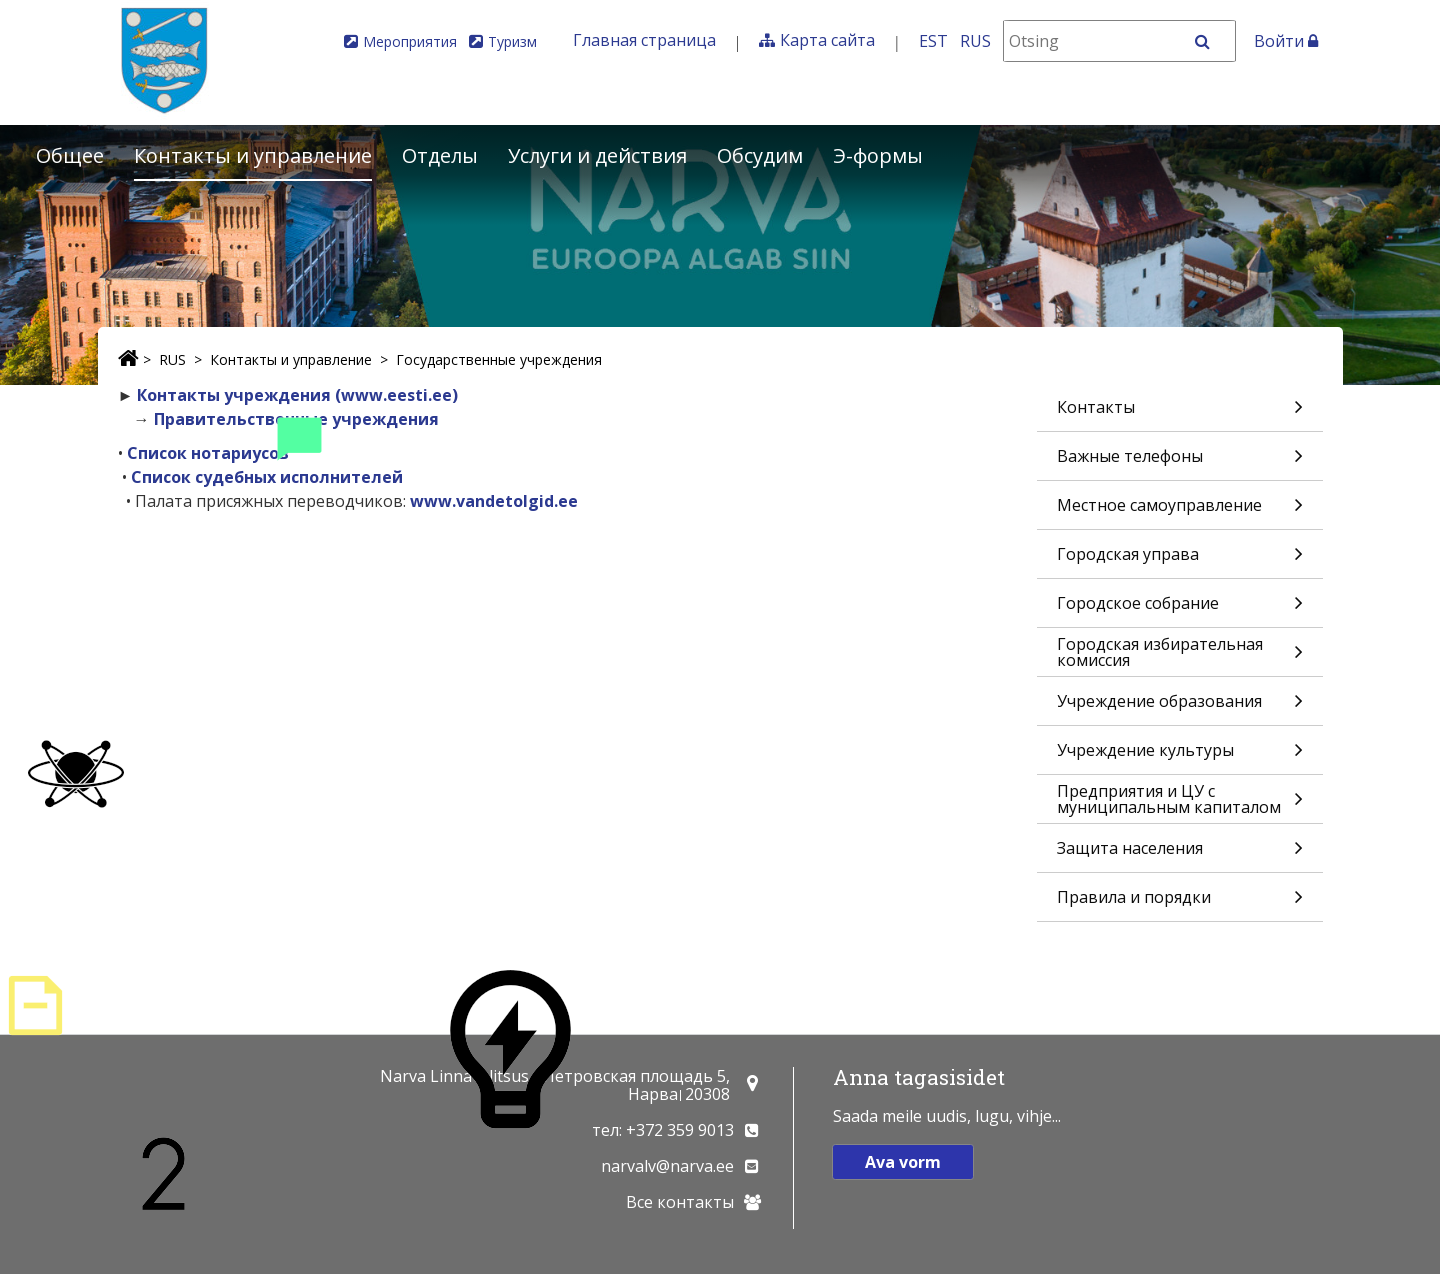 The width and height of the screenshot is (1440, 1274). Describe the element at coordinates (35, 1005) in the screenshot. I see `reduce or compress file size` at that location.